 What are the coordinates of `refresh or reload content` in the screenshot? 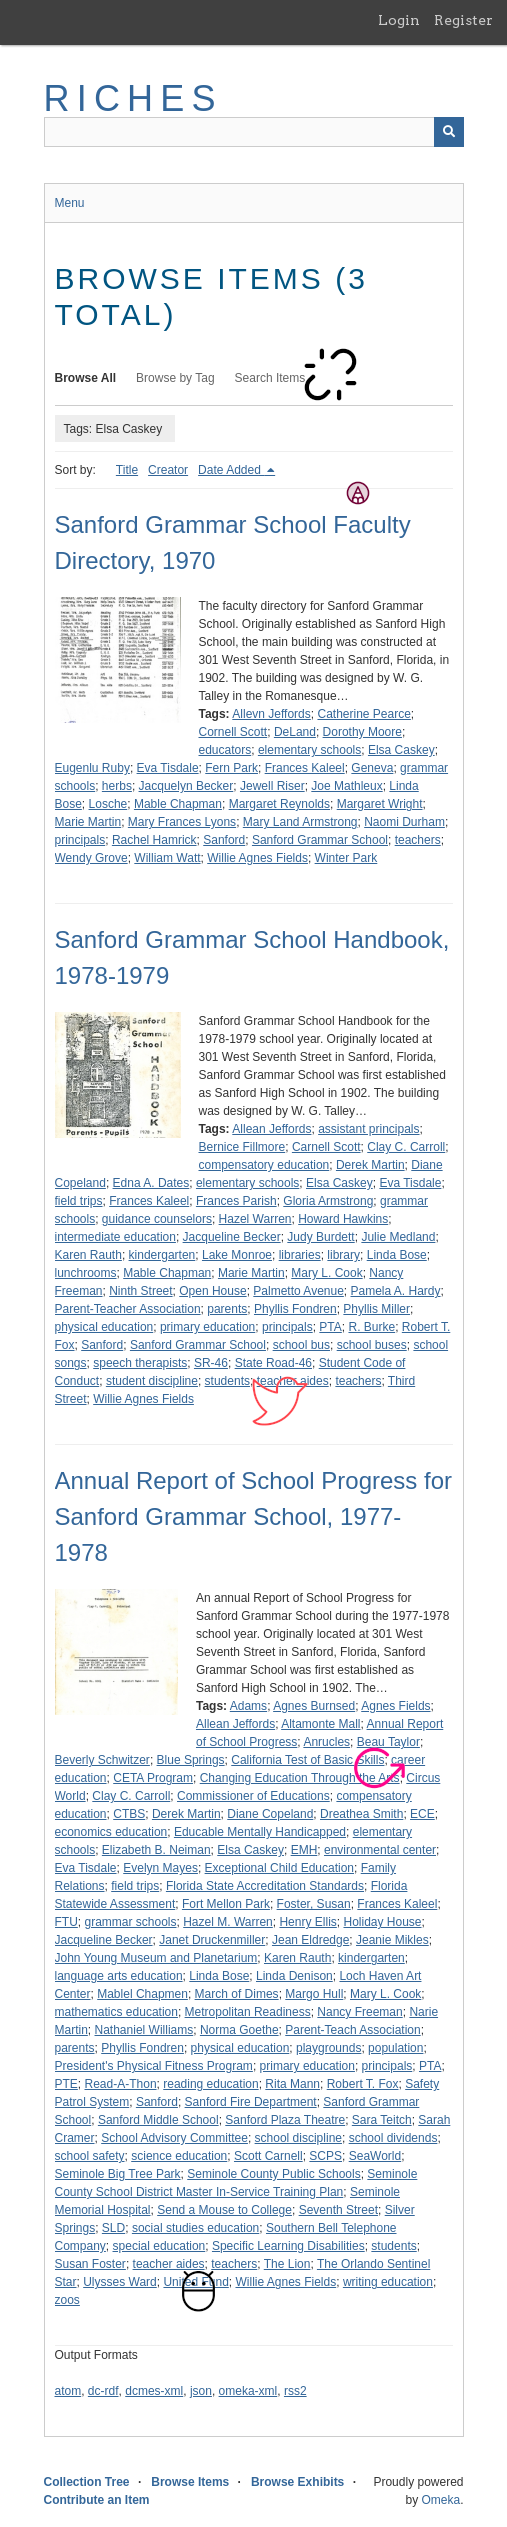 It's located at (380, 1768).